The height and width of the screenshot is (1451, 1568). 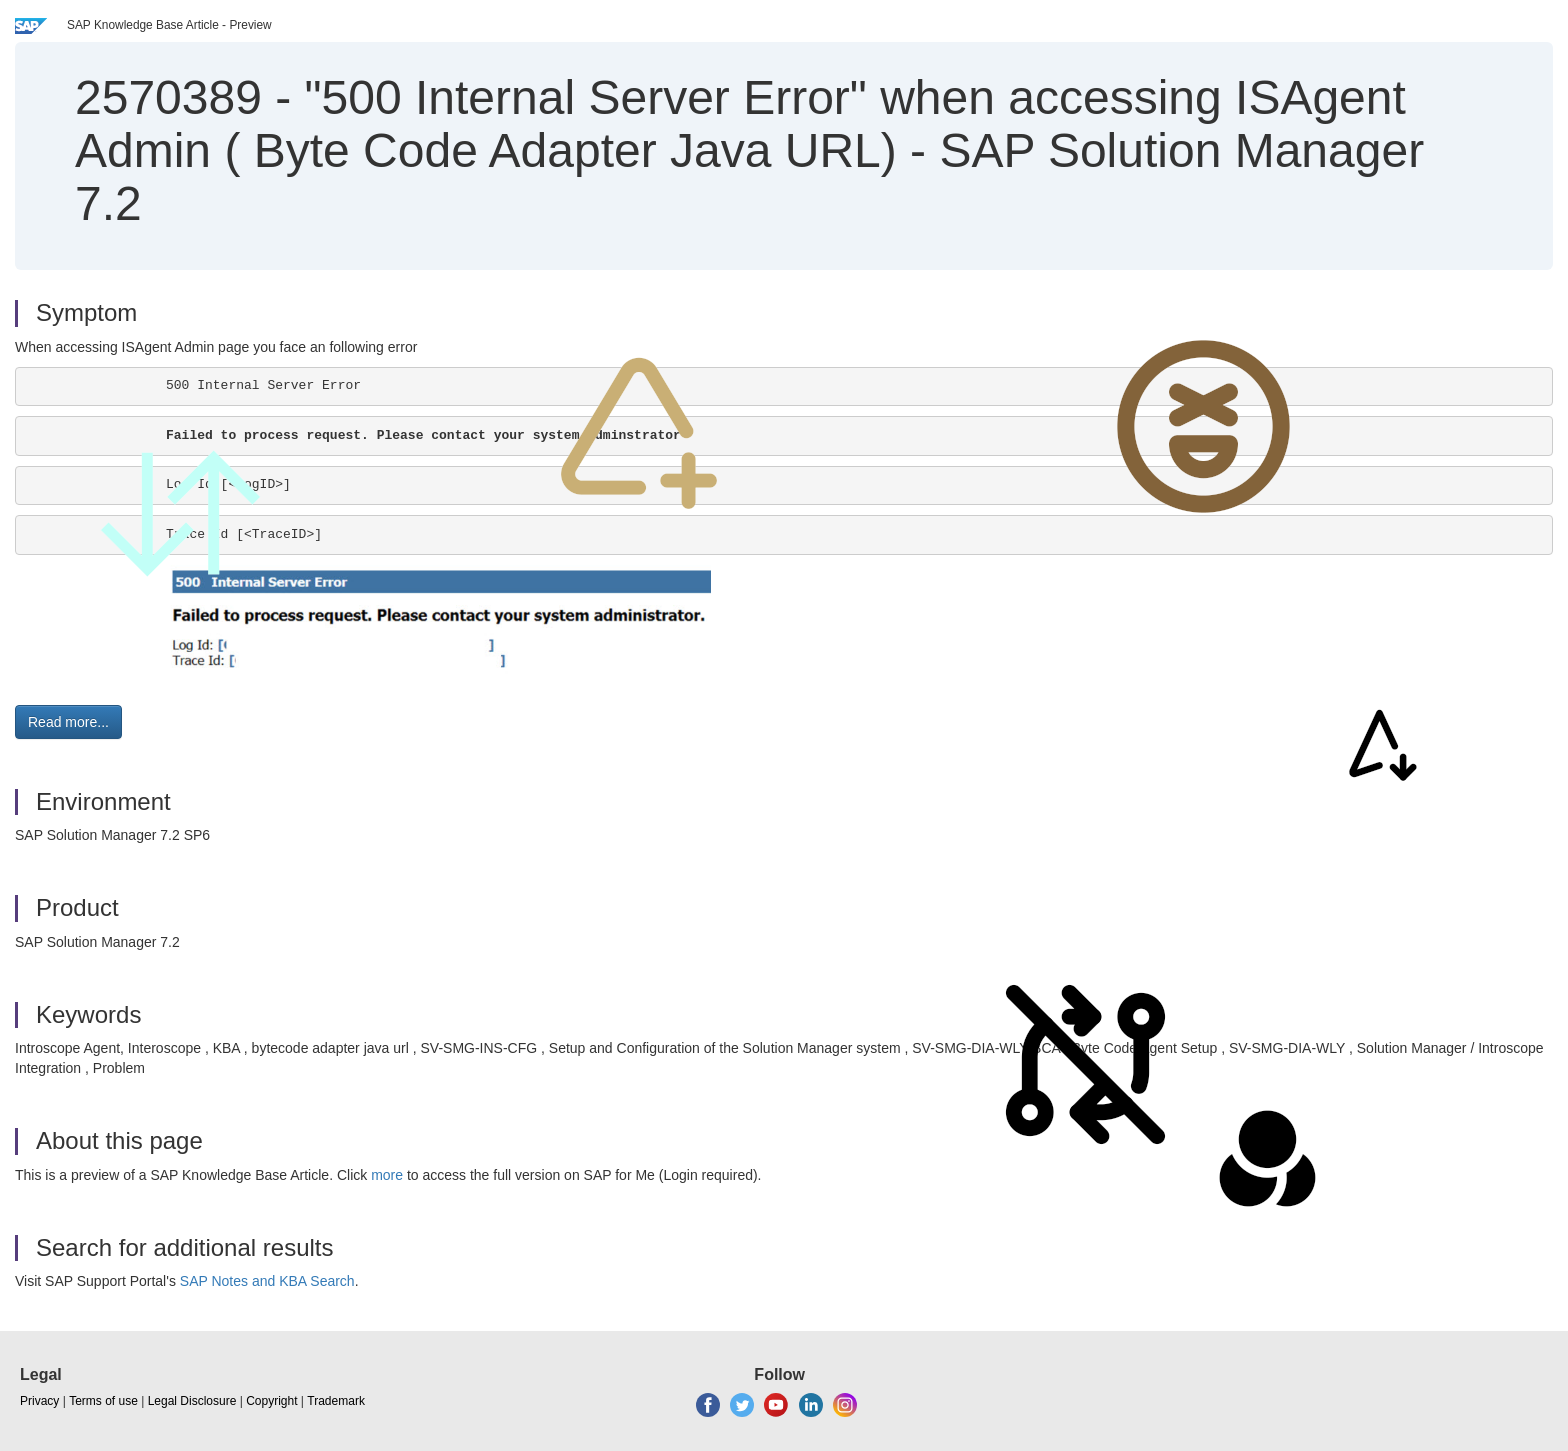 I want to click on navigate downward or scroll down, so click(x=1379, y=743).